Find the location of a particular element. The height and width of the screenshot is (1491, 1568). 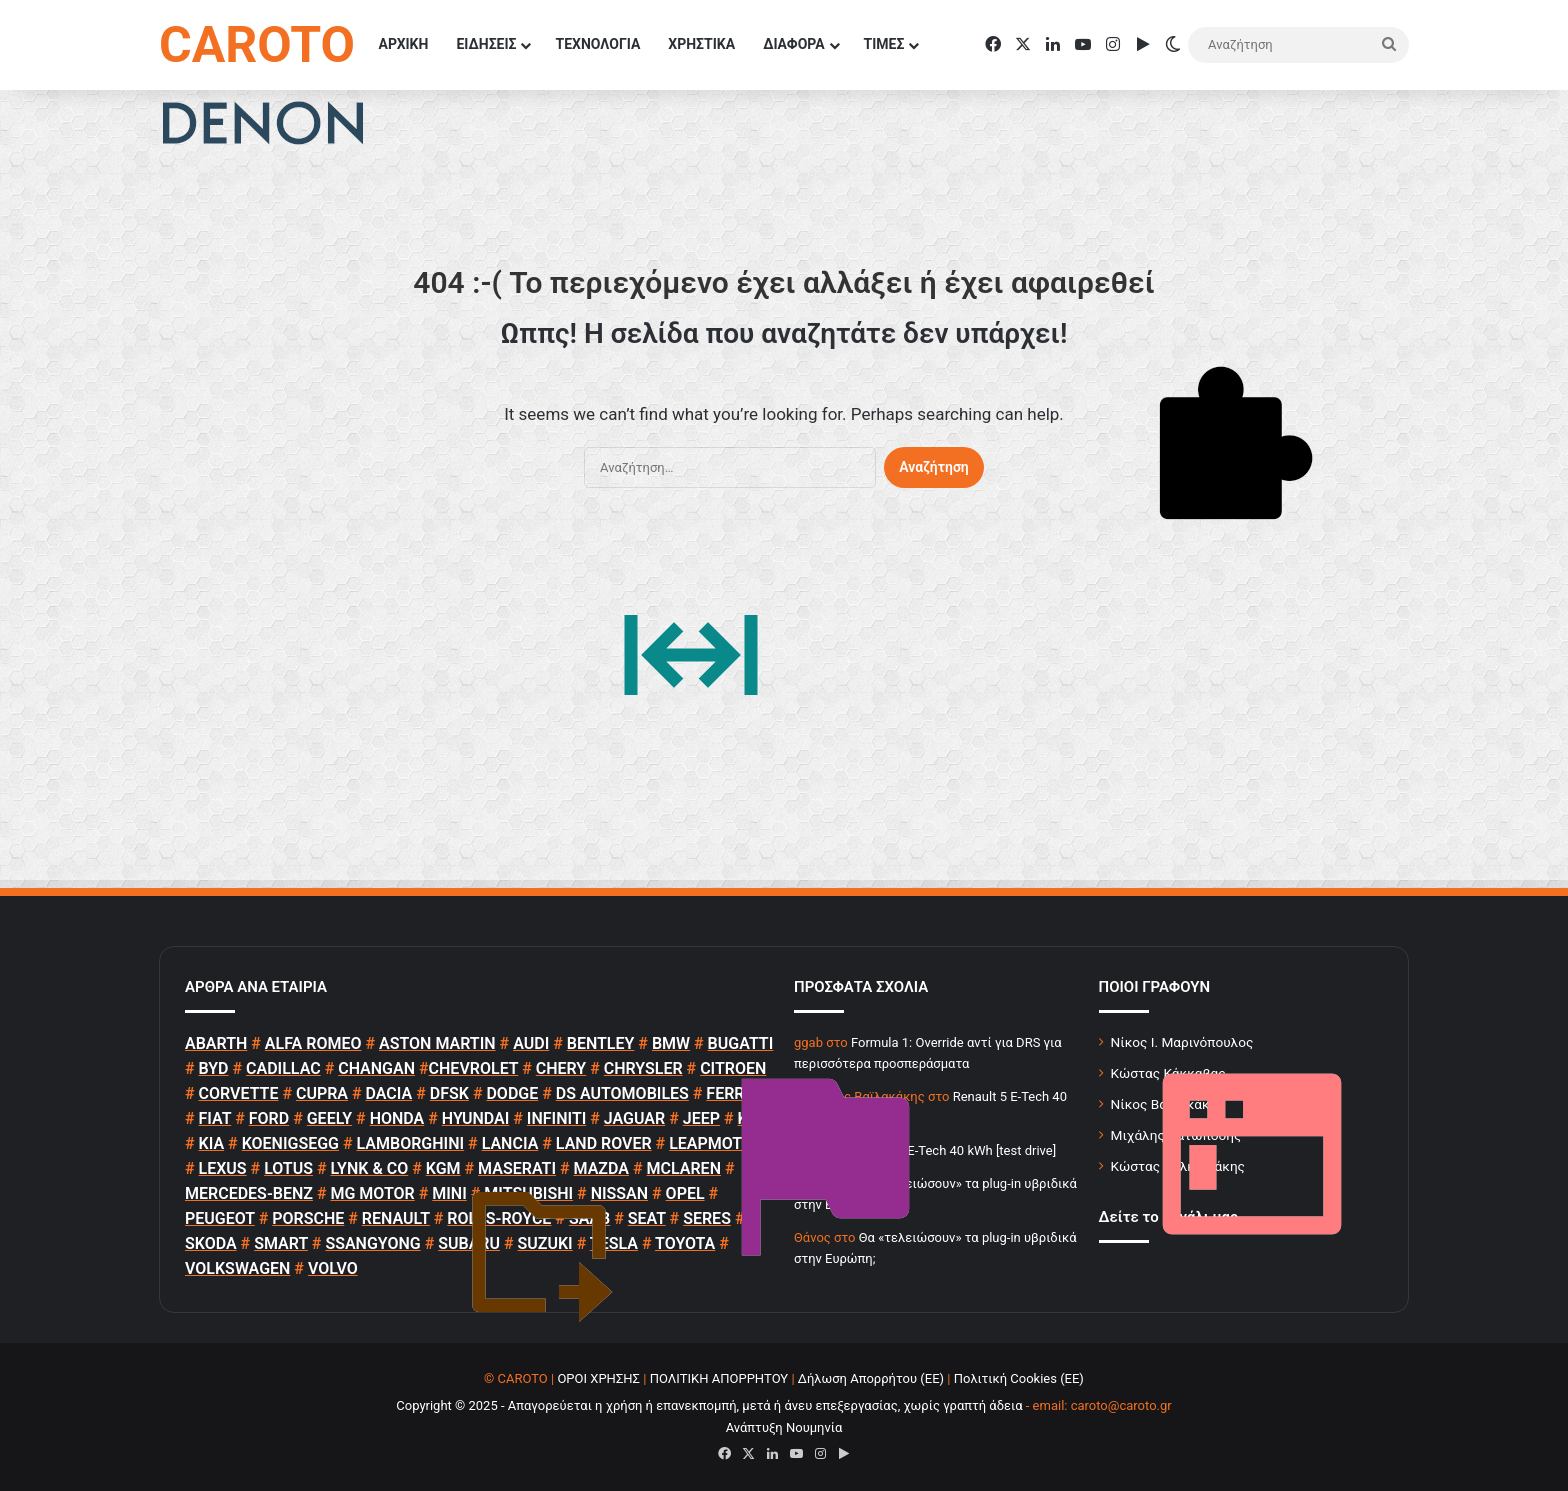

access plugins or extensions is located at coordinates (1228, 450).